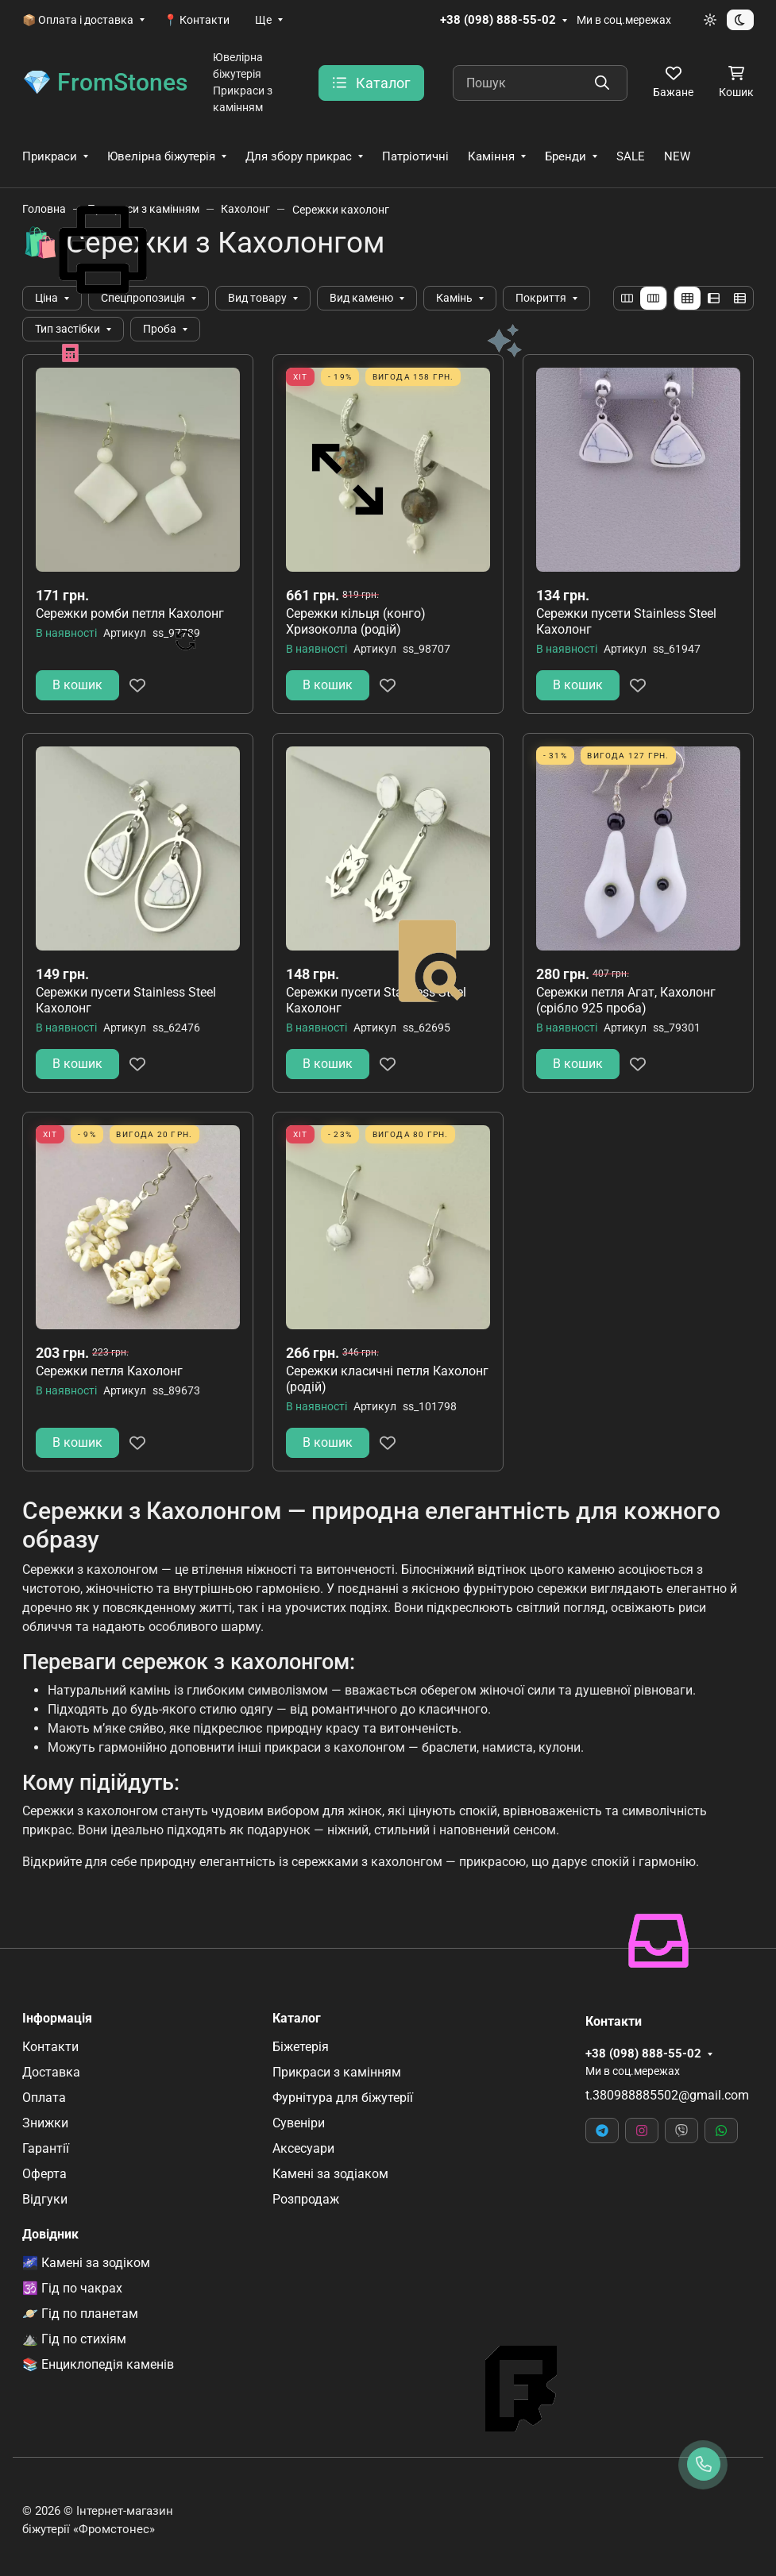  Describe the element at coordinates (347, 479) in the screenshot. I see `expand content to full screen` at that location.